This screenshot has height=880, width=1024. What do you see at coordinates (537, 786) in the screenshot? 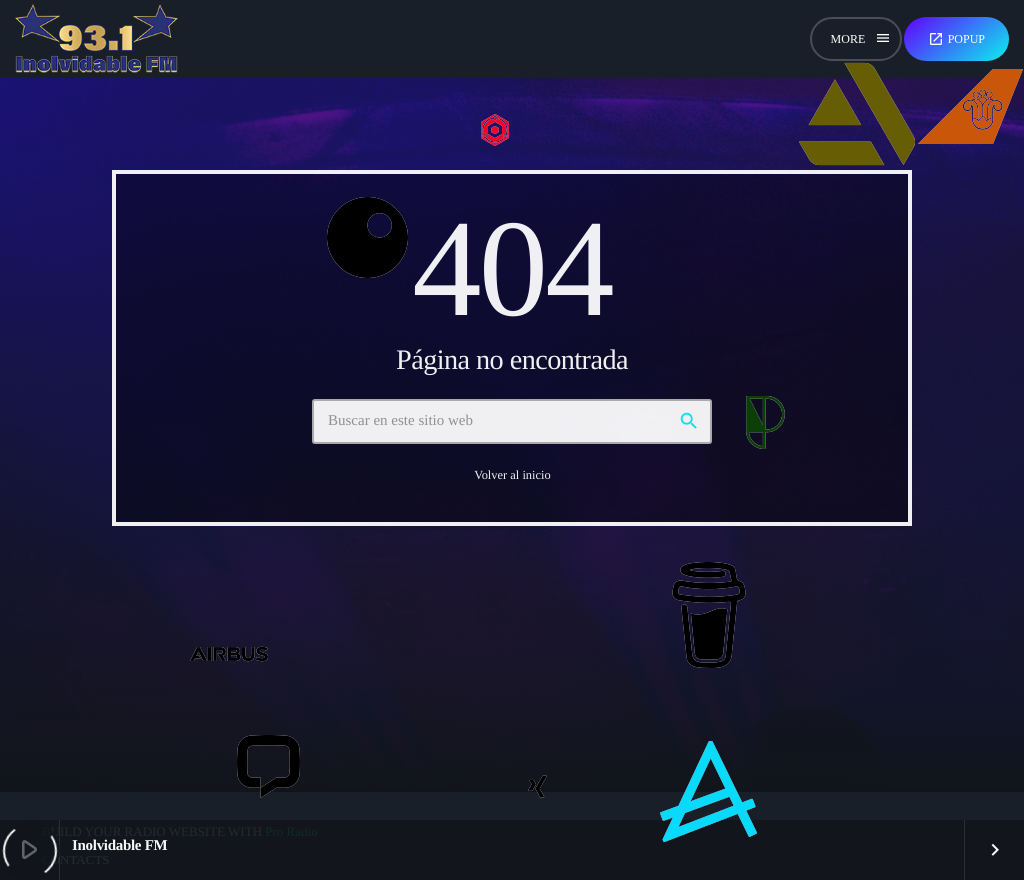
I see `link to xing professional network profile` at bounding box center [537, 786].